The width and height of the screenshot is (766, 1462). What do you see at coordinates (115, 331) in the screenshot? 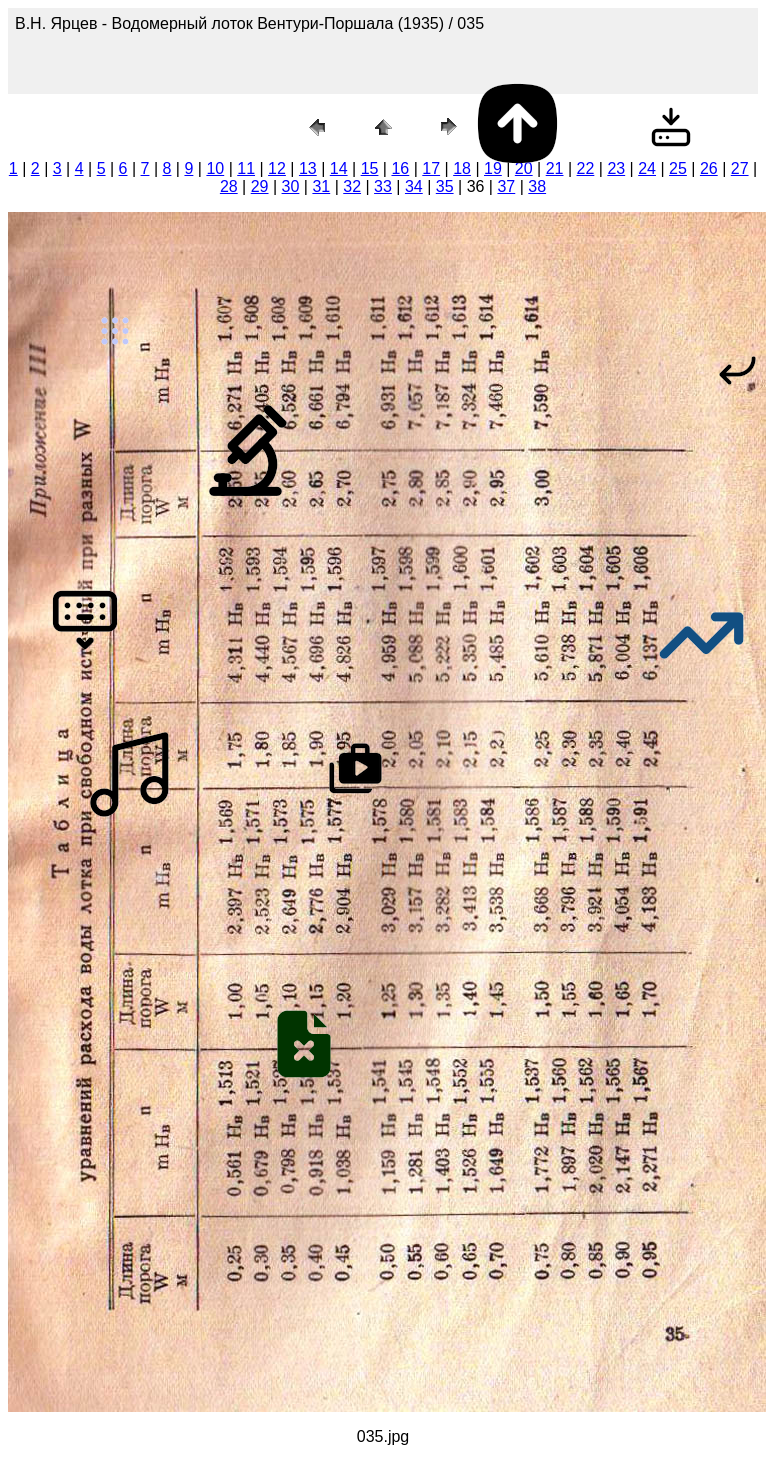
I see `open app drawer or launcher` at bounding box center [115, 331].